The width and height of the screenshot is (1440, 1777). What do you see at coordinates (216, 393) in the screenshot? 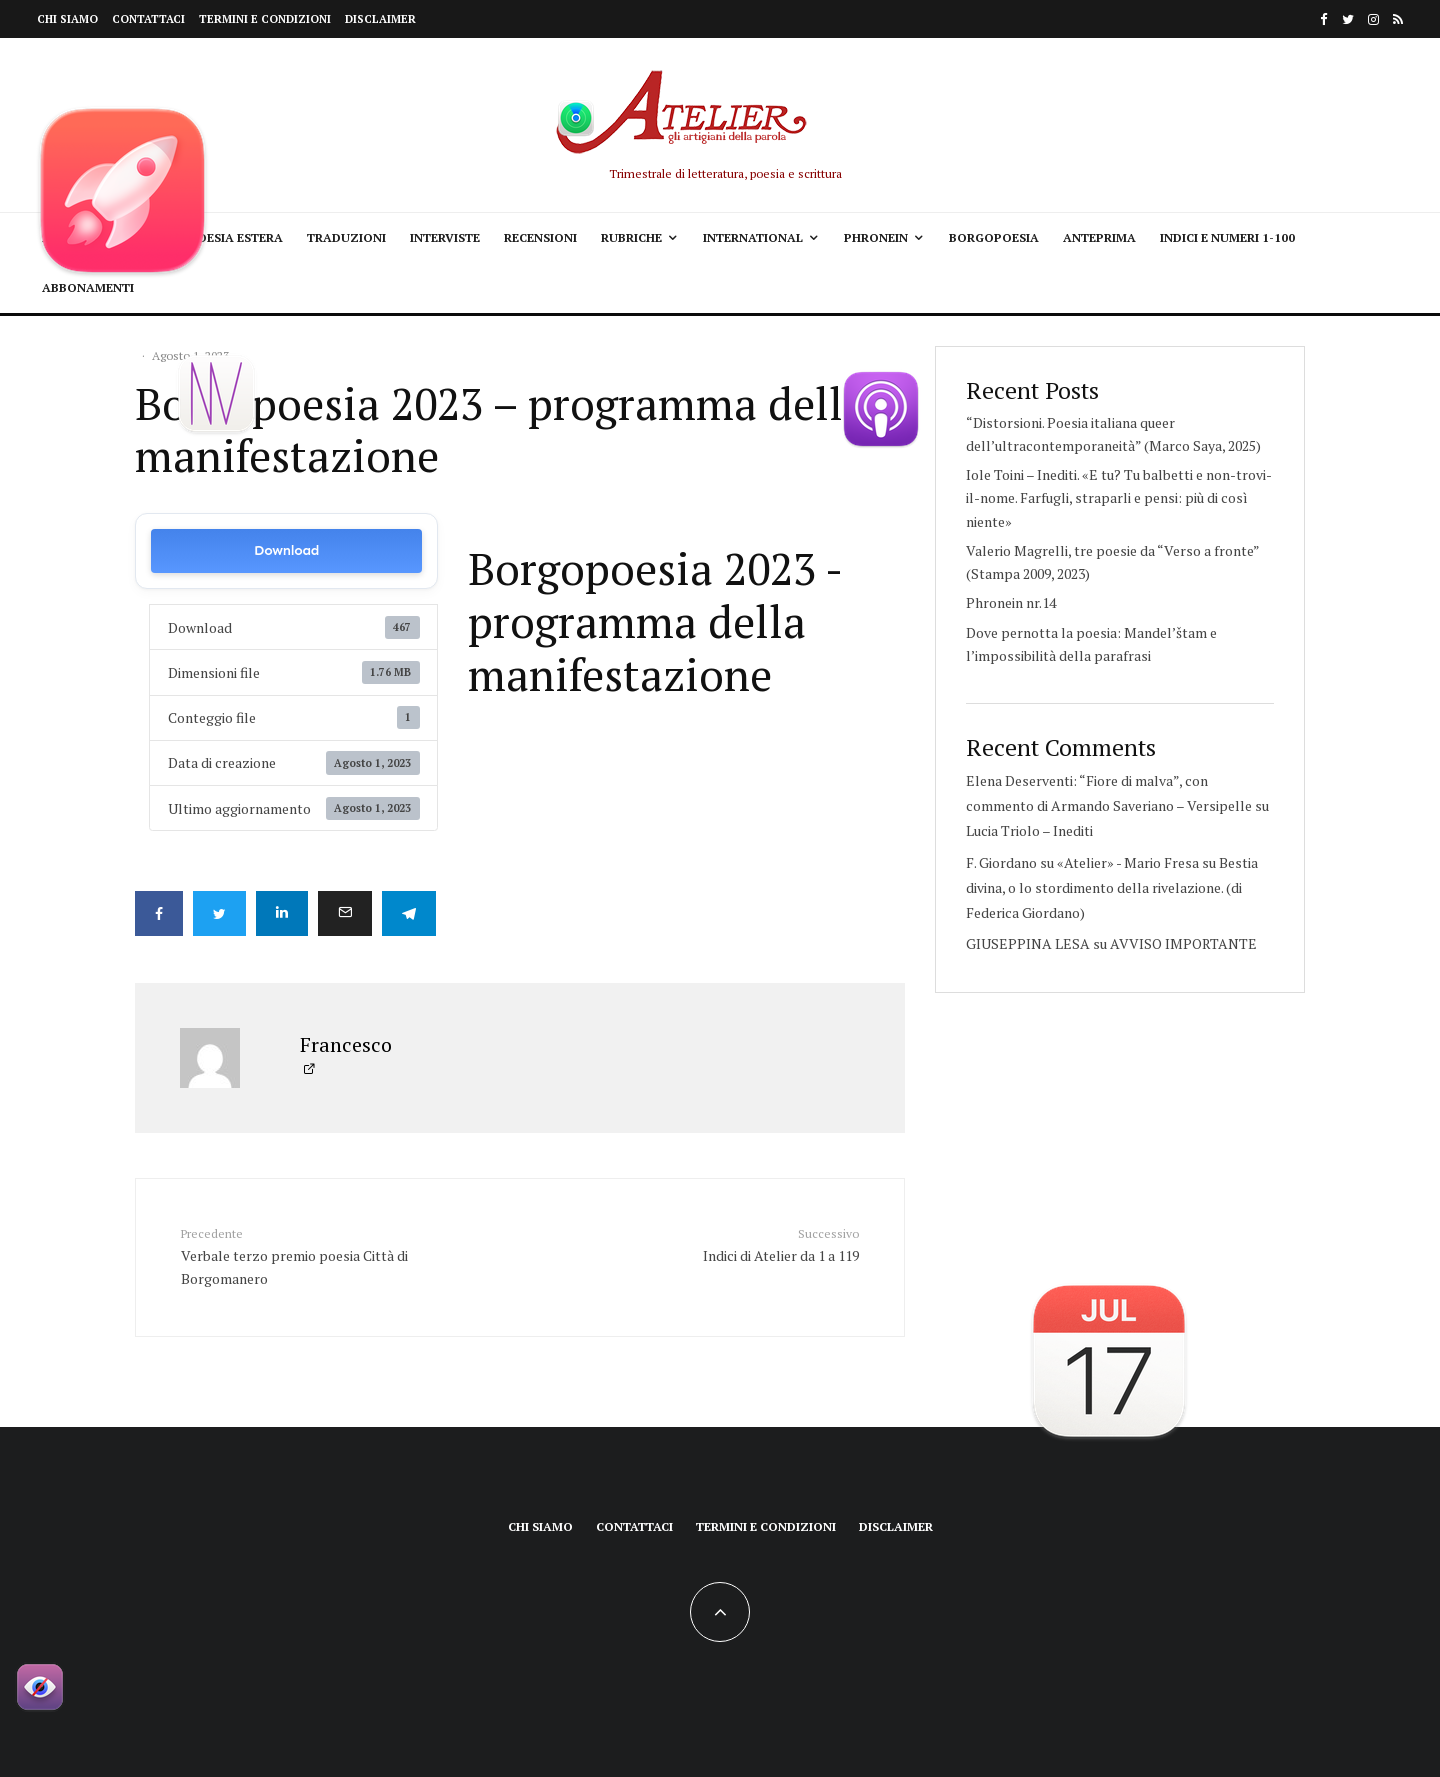
I see `launch nvtop gpu monitoring application` at bounding box center [216, 393].